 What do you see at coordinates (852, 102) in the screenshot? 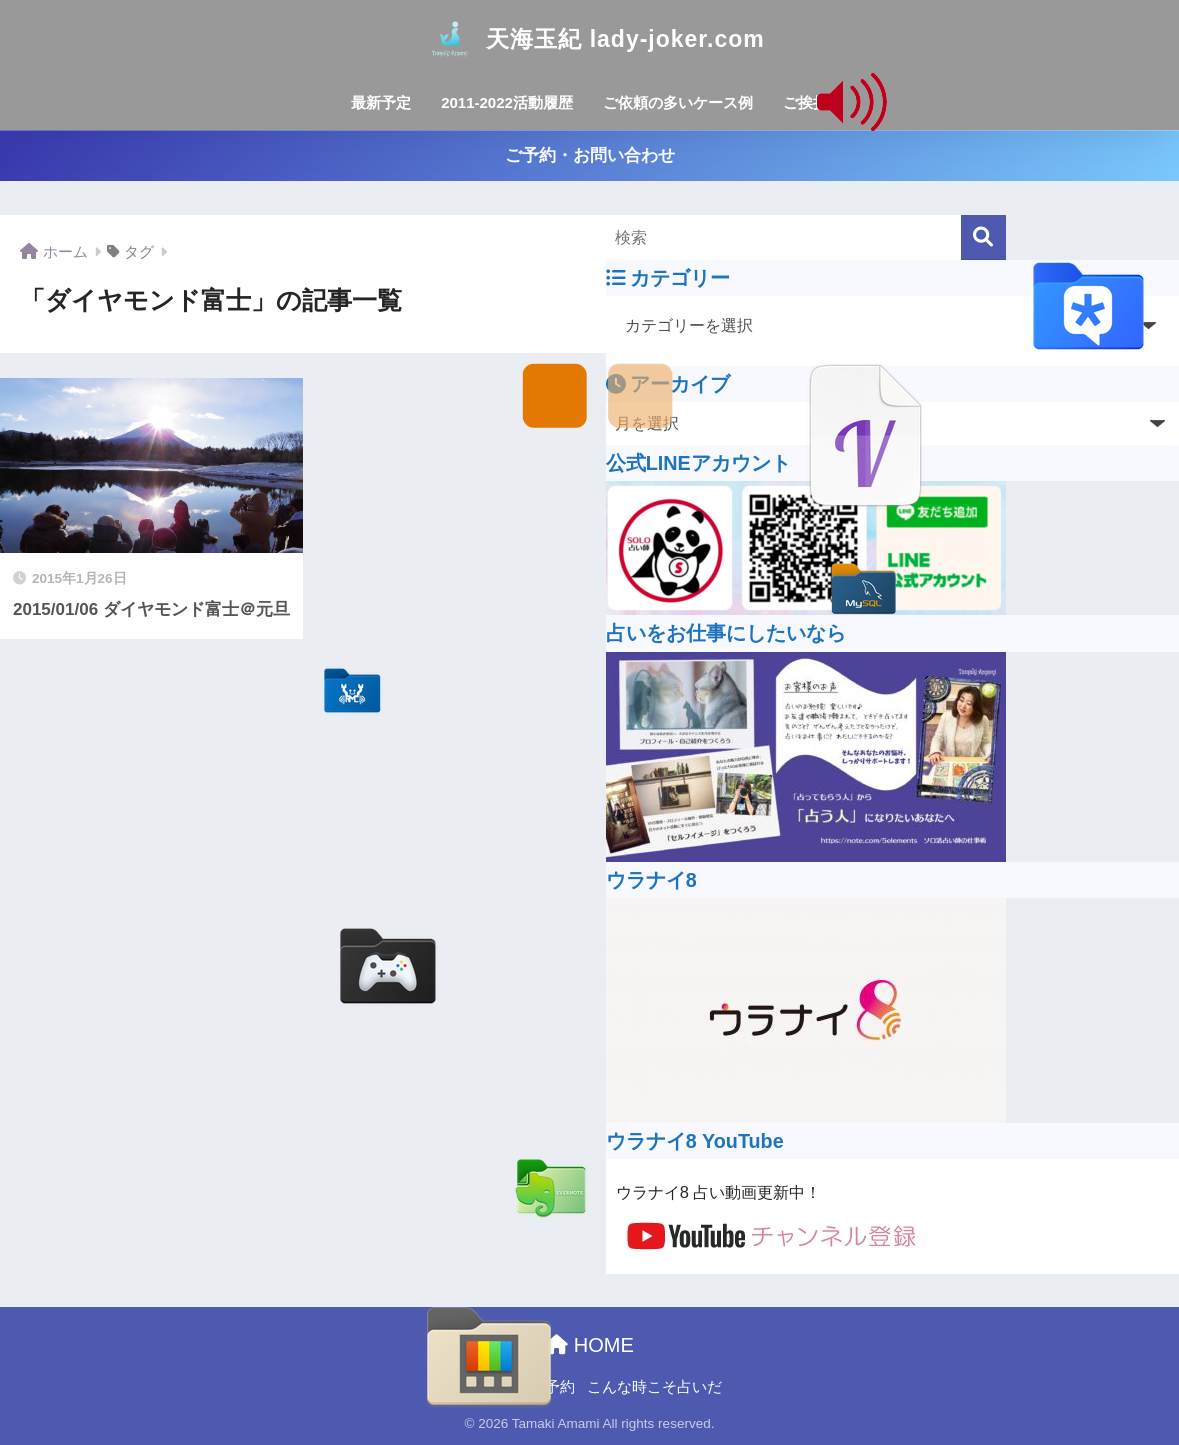
I see `adjust speaker or audio output settings` at bounding box center [852, 102].